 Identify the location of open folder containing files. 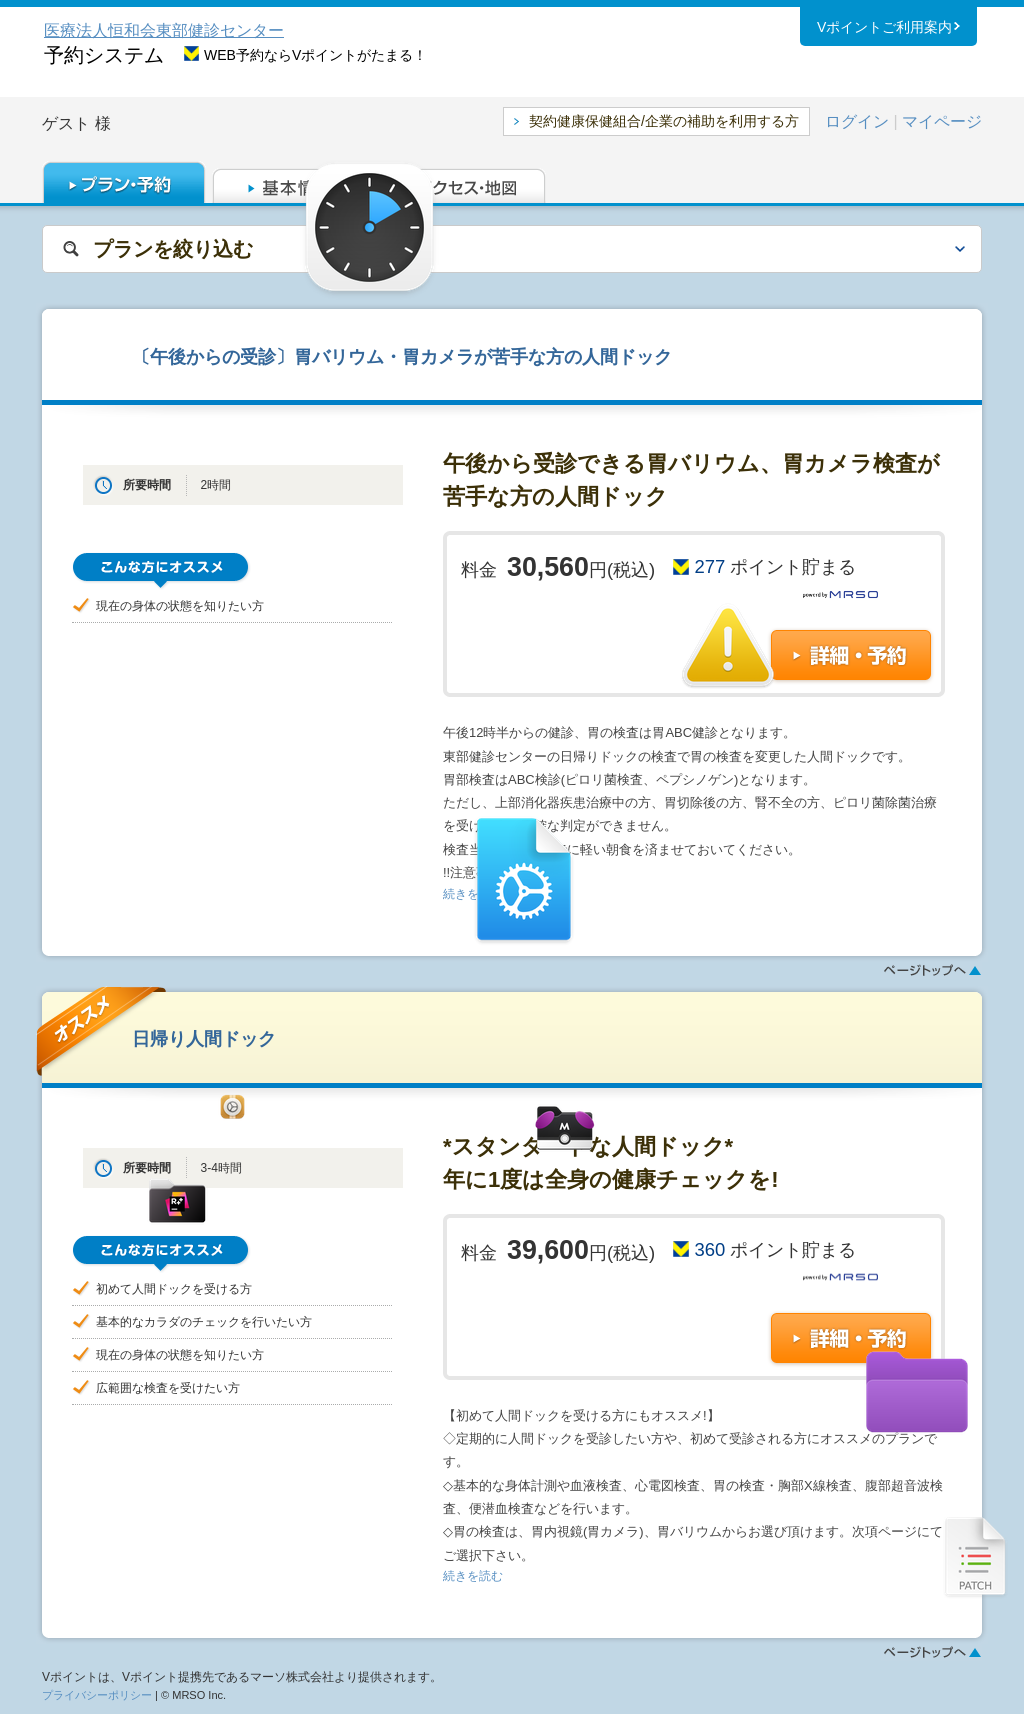
(917, 1392).